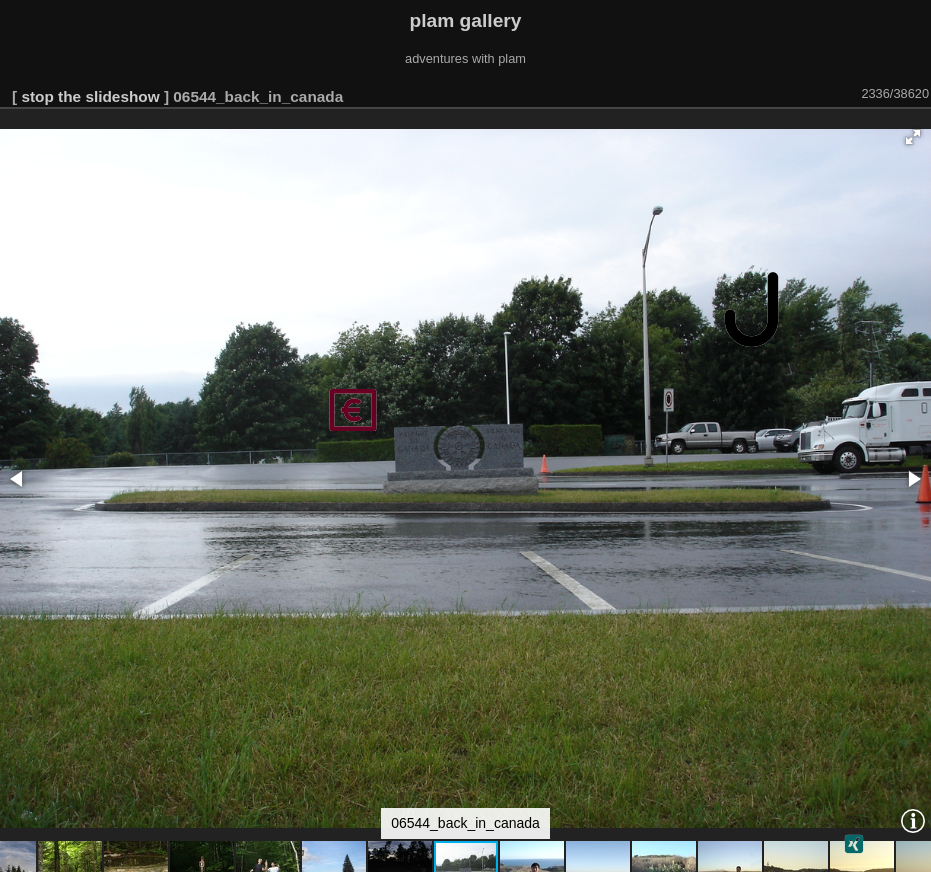 The image size is (931, 872). What do you see at coordinates (353, 410) in the screenshot?
I see `view euro currency settings` at bounding box center [353, 410].